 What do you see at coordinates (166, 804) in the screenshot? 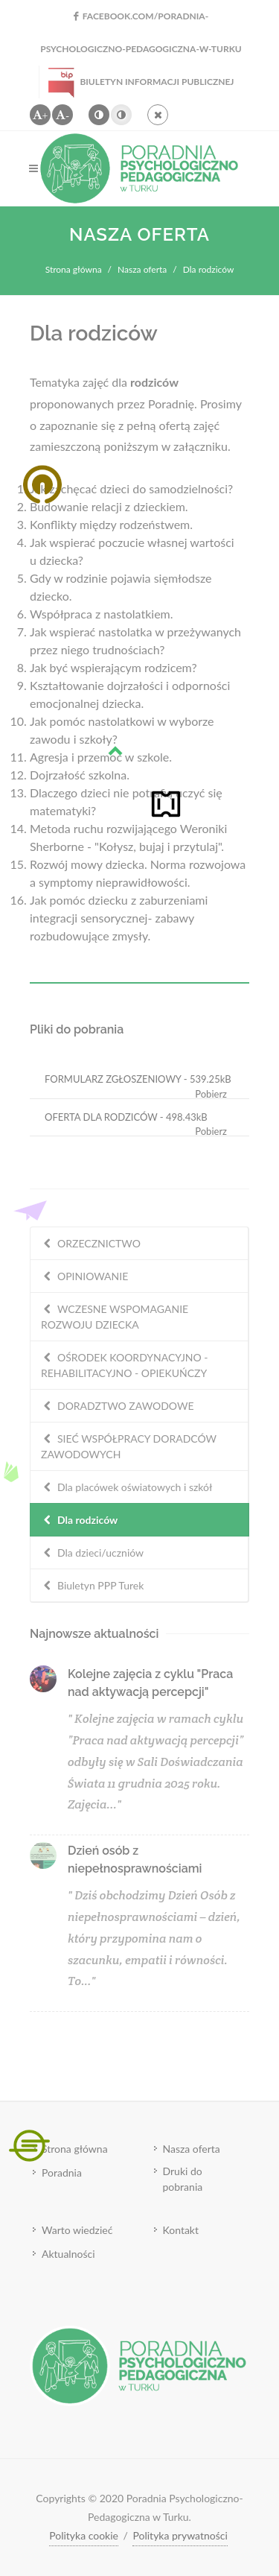
I see `view available coupons or vouchers` at bounding box center [166, 804].